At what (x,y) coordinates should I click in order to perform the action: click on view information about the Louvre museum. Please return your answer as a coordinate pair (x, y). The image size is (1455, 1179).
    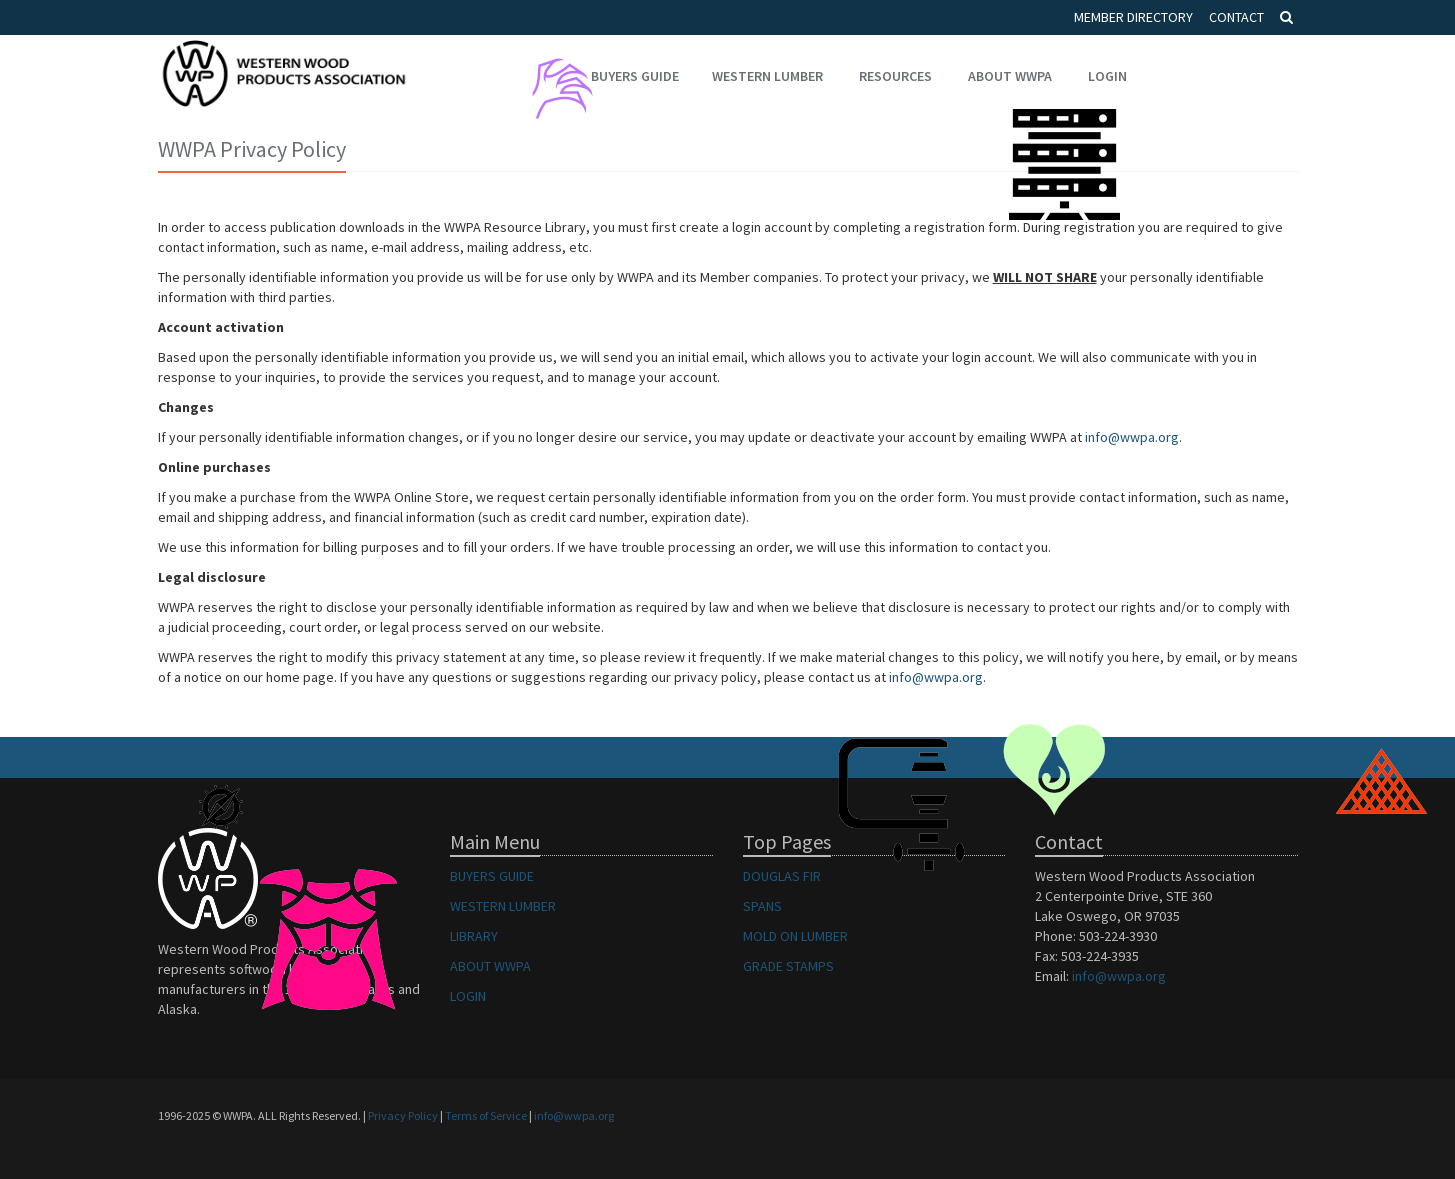
    Looking at the image, I should click on (1381, 783).